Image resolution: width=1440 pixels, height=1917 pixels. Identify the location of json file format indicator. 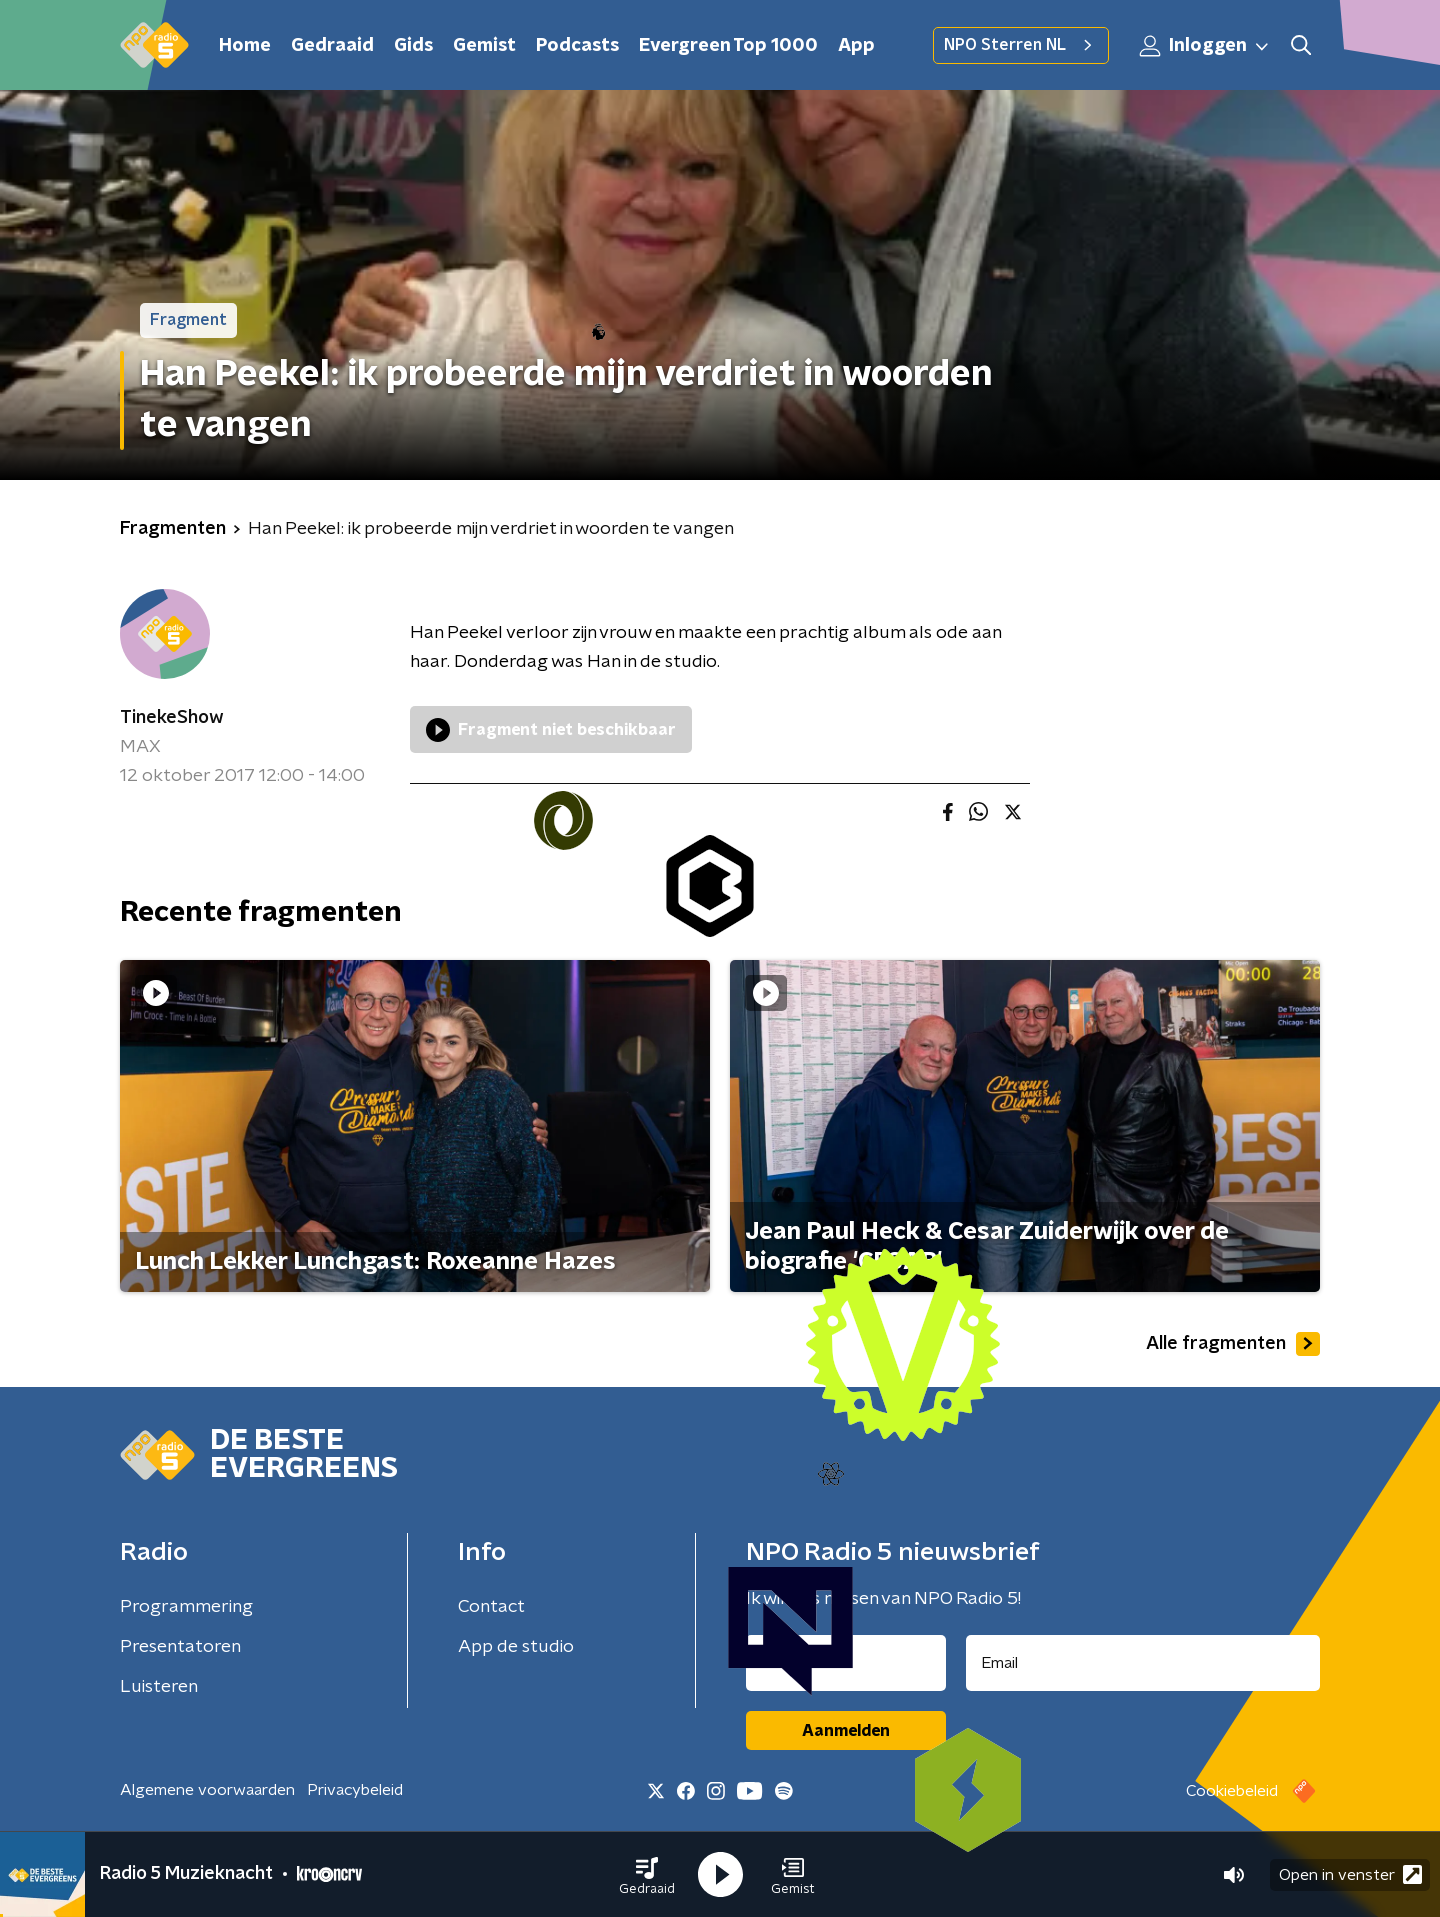
(563, 820).